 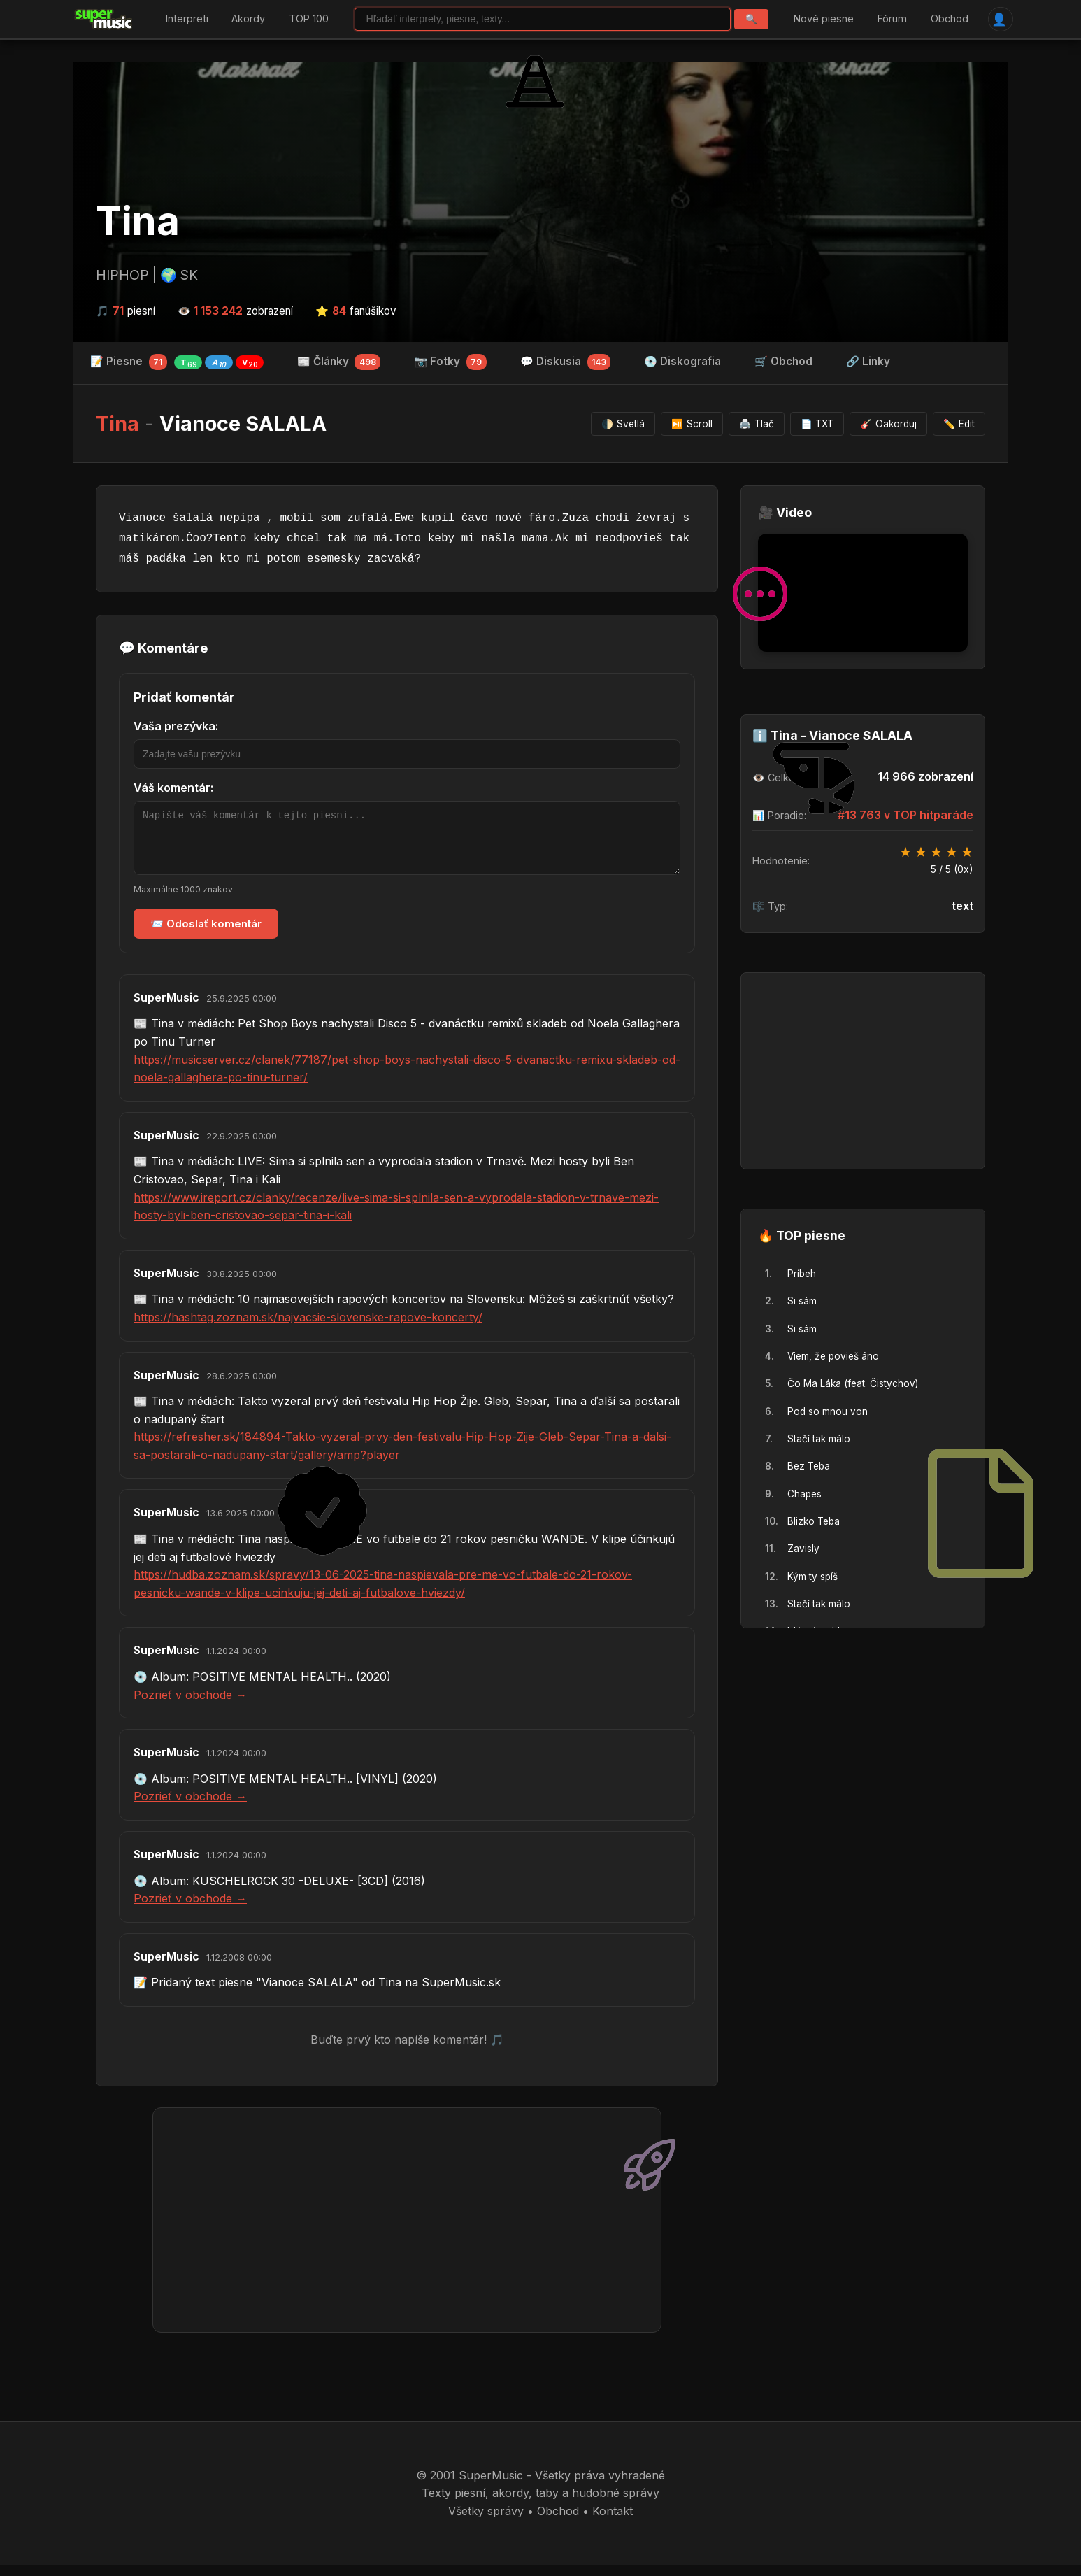 What do you see at coordinates (813, 778) in the screenshot?
I see `indicates seafood or shellfish menu items` at bounding box center [813, 778].